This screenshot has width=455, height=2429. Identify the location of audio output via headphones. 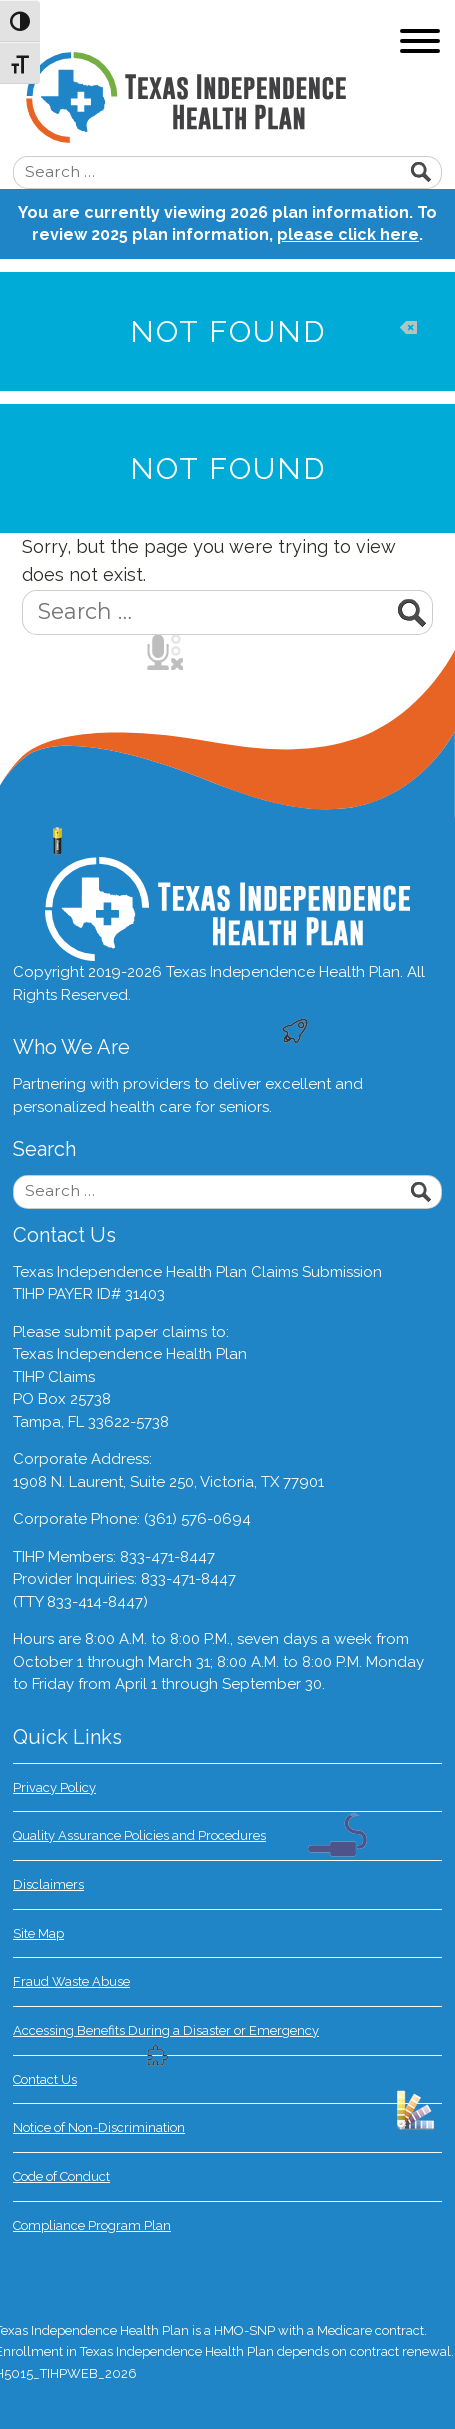
(337, 1841).